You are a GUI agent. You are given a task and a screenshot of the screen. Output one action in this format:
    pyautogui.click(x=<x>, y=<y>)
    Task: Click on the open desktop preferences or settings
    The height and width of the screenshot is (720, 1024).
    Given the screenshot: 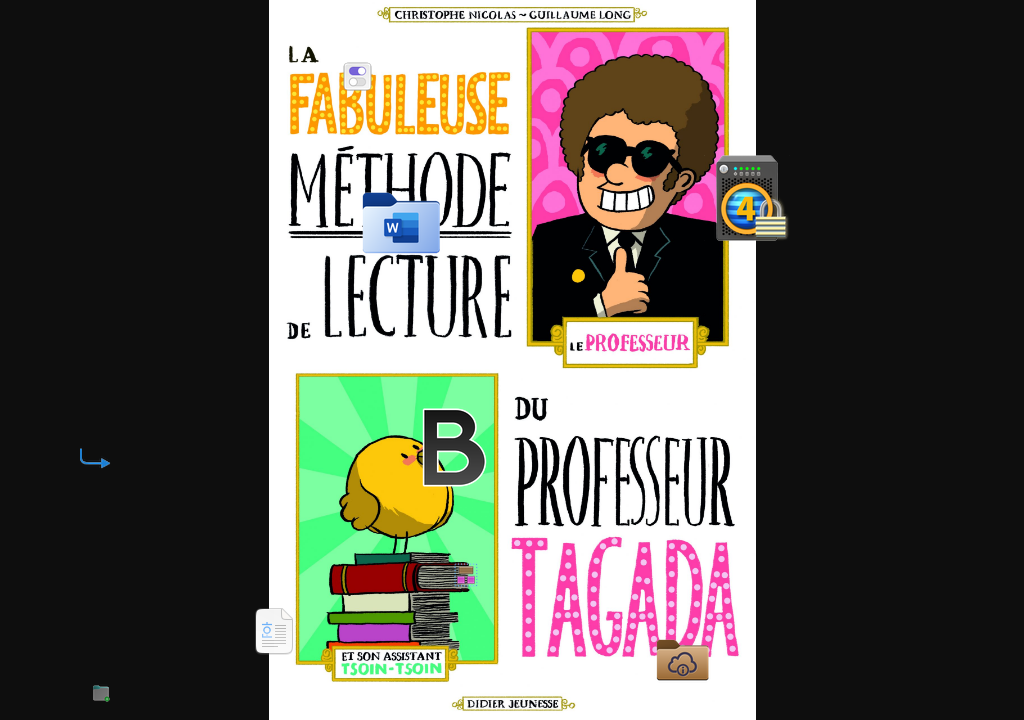 What is the action you would take?
    pyautogui.click(x=357, y=76)
    